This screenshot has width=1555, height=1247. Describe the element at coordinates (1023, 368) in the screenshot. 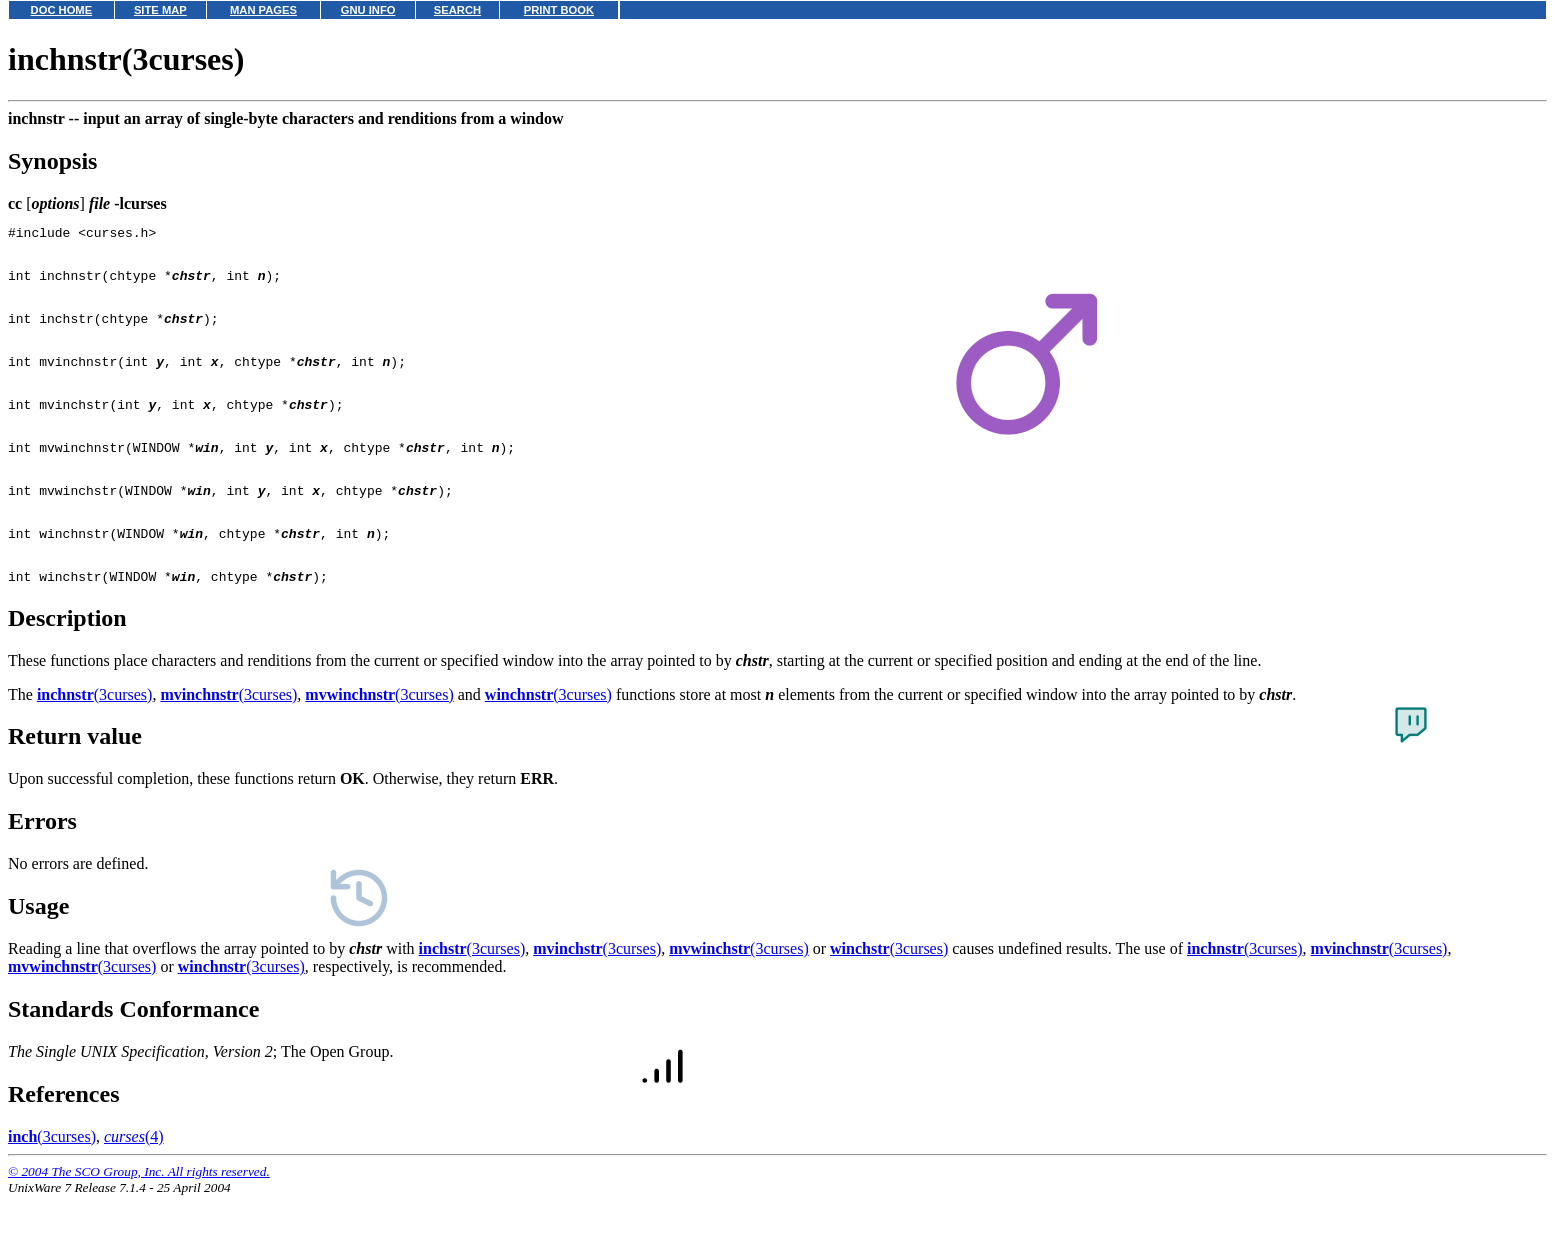

I see `indicates male gender selection` at that location.